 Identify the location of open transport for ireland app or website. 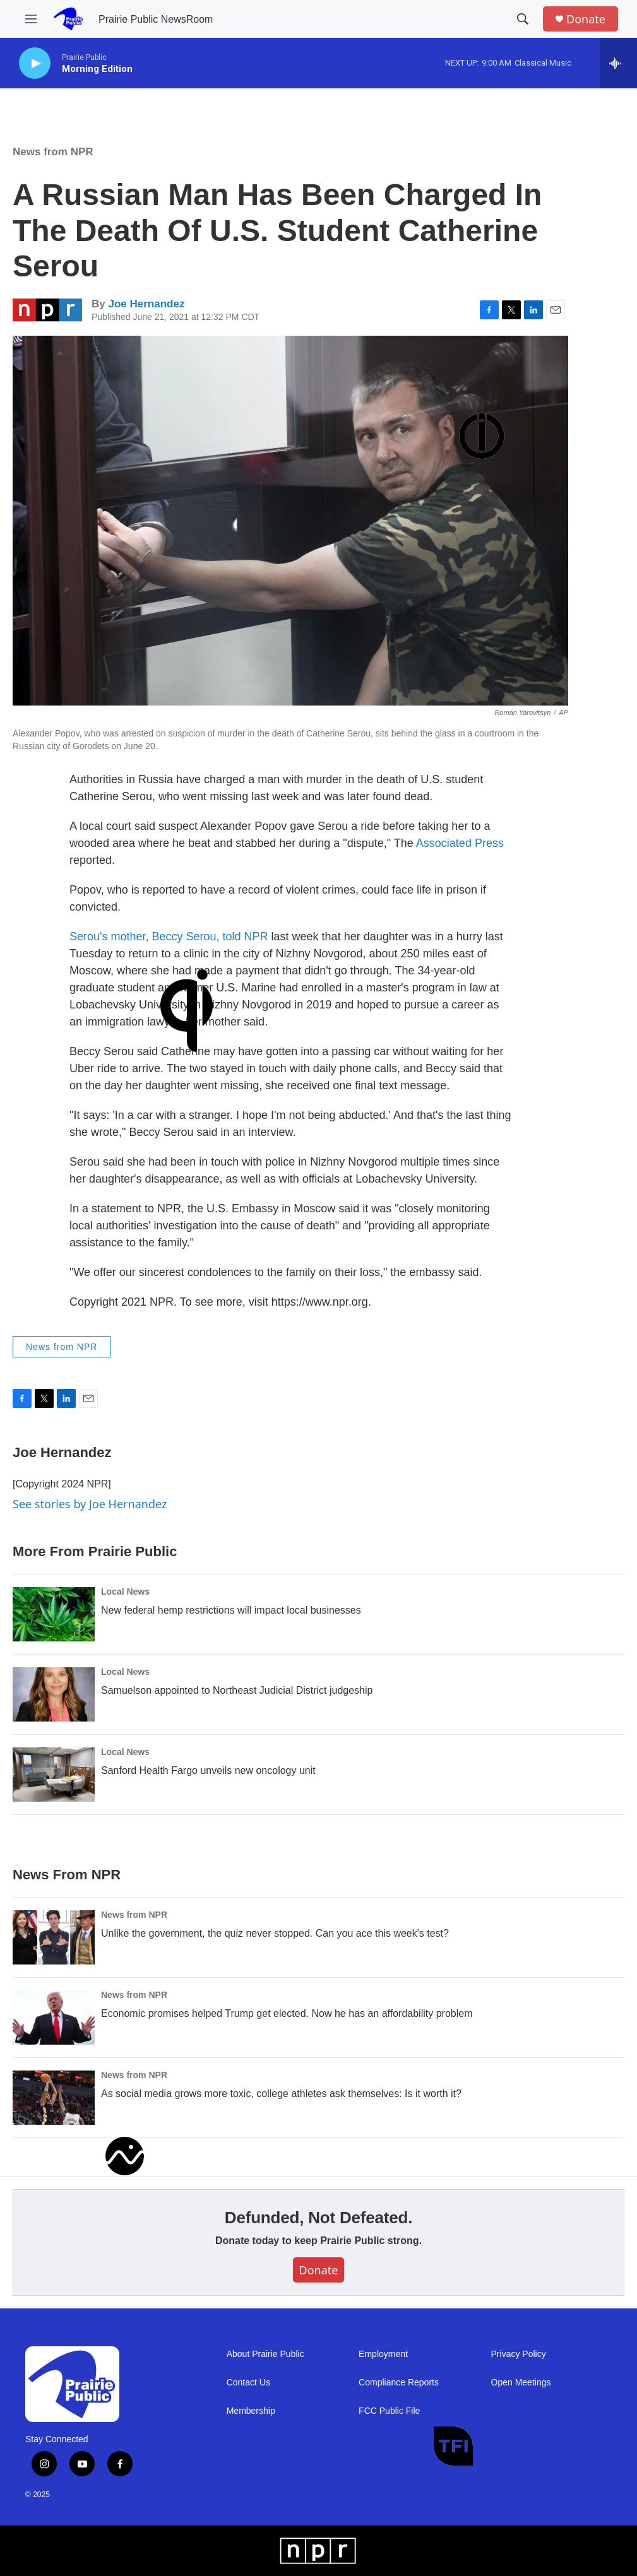
(453, 2446).